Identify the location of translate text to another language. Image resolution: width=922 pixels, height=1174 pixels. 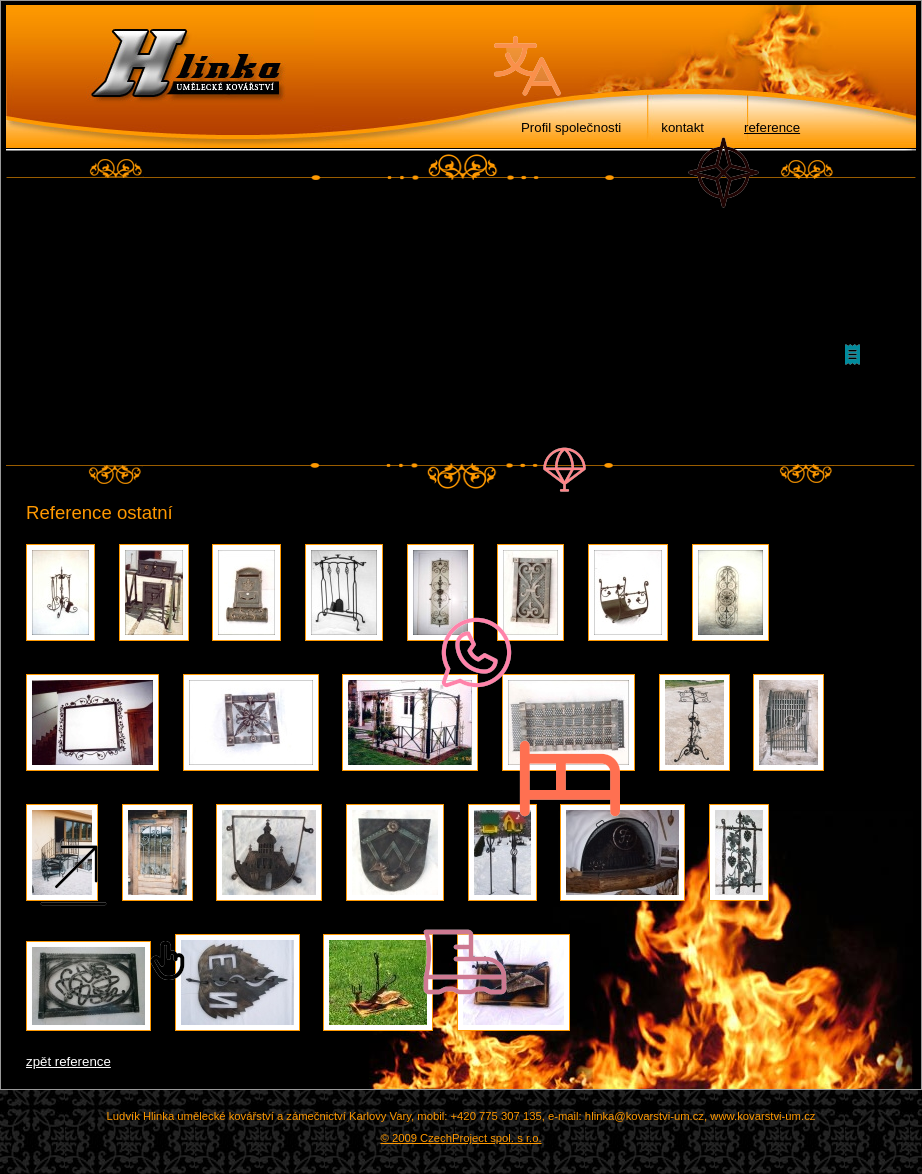
(525, 67).